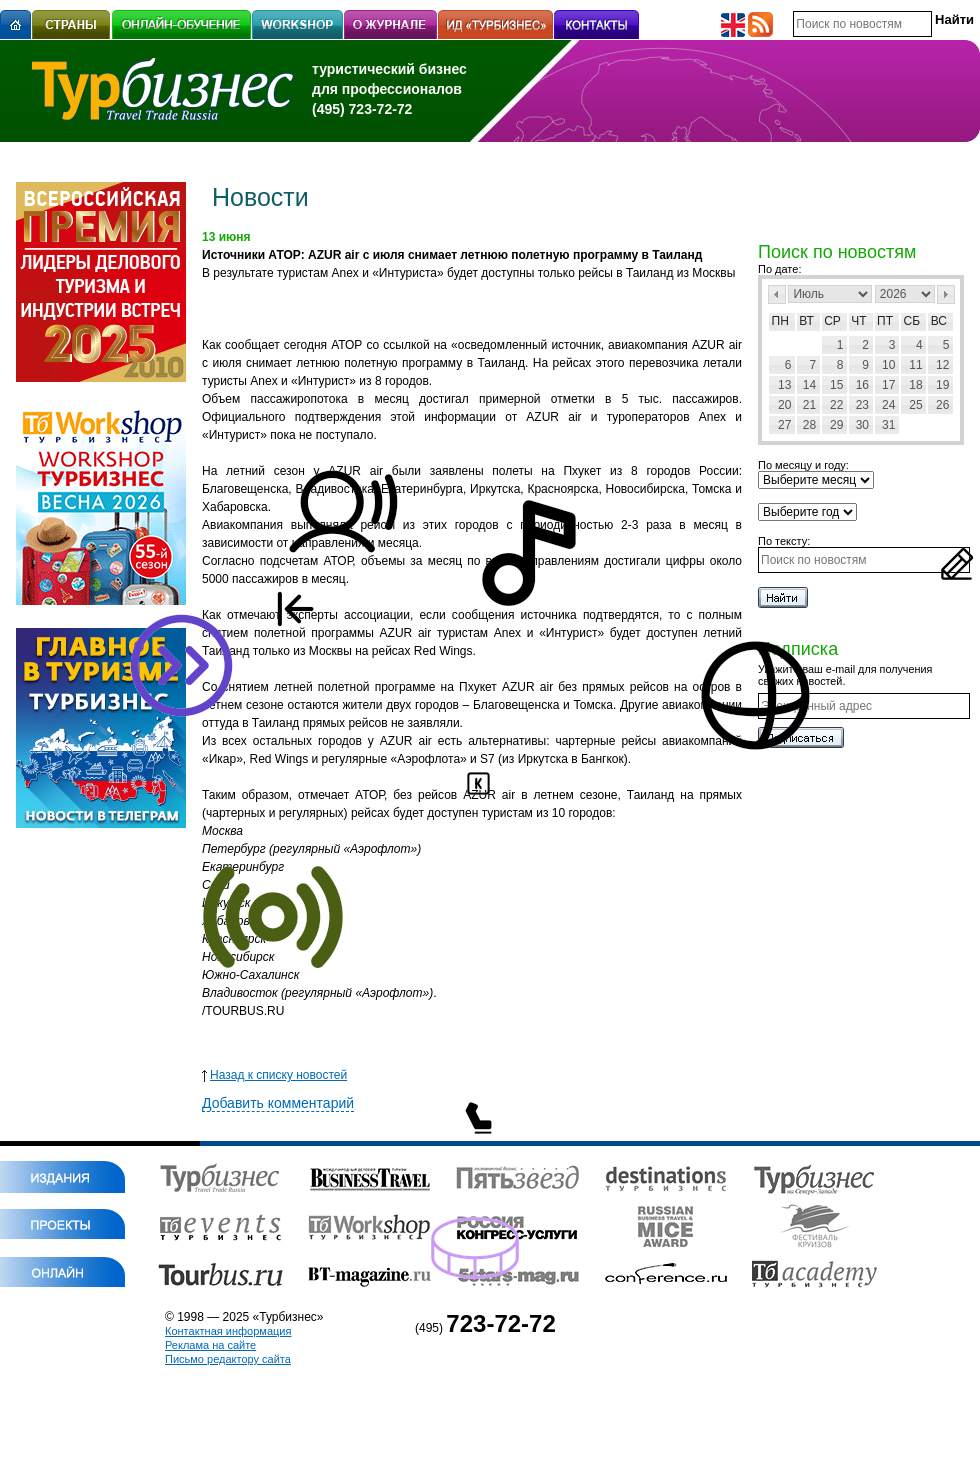 This screenshot has width=980, height=1461. I want to click on go back to the beginning, so click(295, 609).